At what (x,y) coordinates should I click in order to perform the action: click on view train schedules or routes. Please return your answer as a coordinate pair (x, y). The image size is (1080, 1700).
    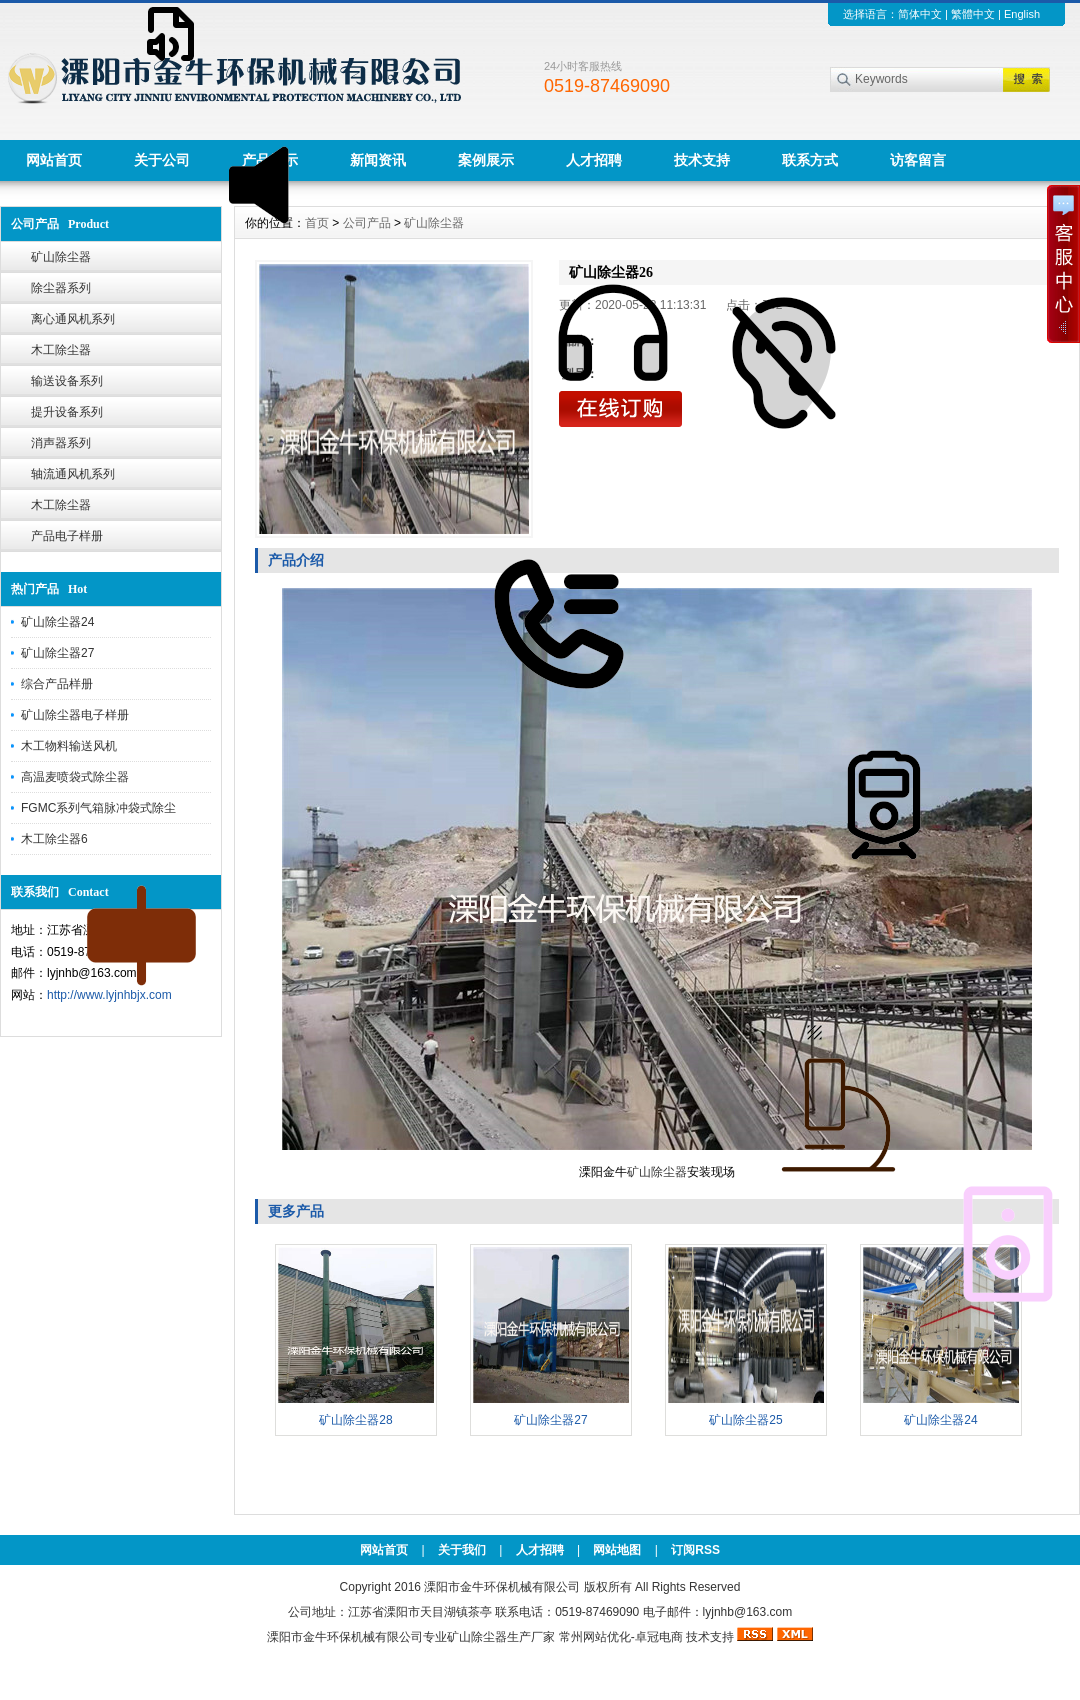
    Looking at the image, I should click on (884, 805).